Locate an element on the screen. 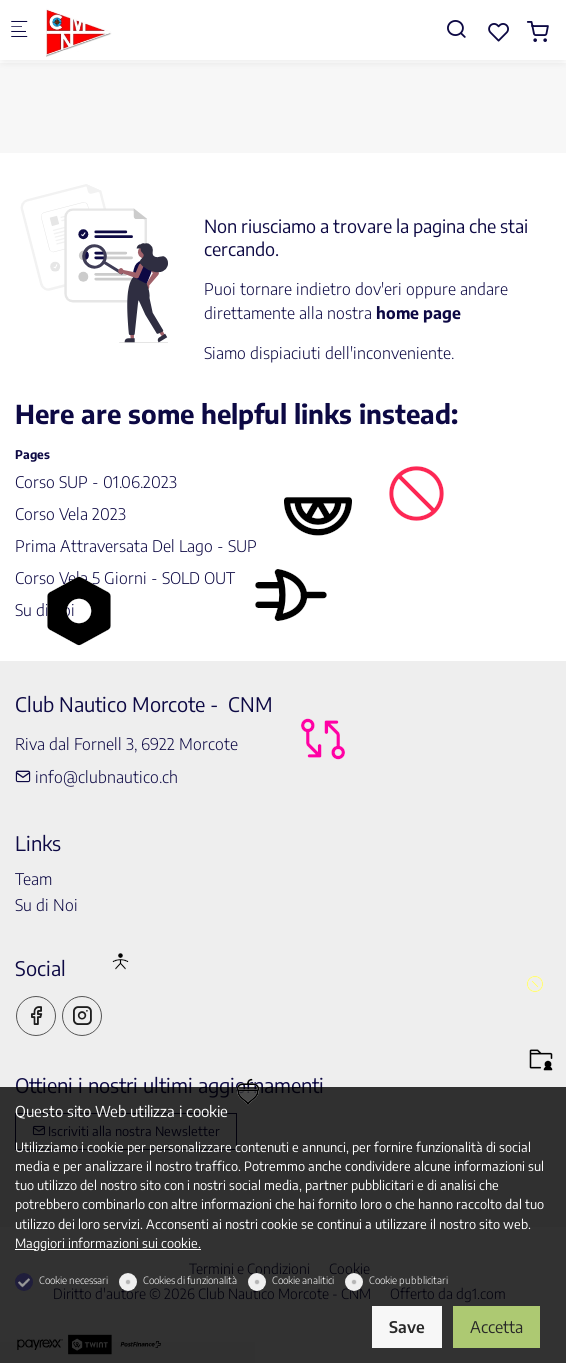  access user-specific files and documents is located at coordinates (541, 1059).